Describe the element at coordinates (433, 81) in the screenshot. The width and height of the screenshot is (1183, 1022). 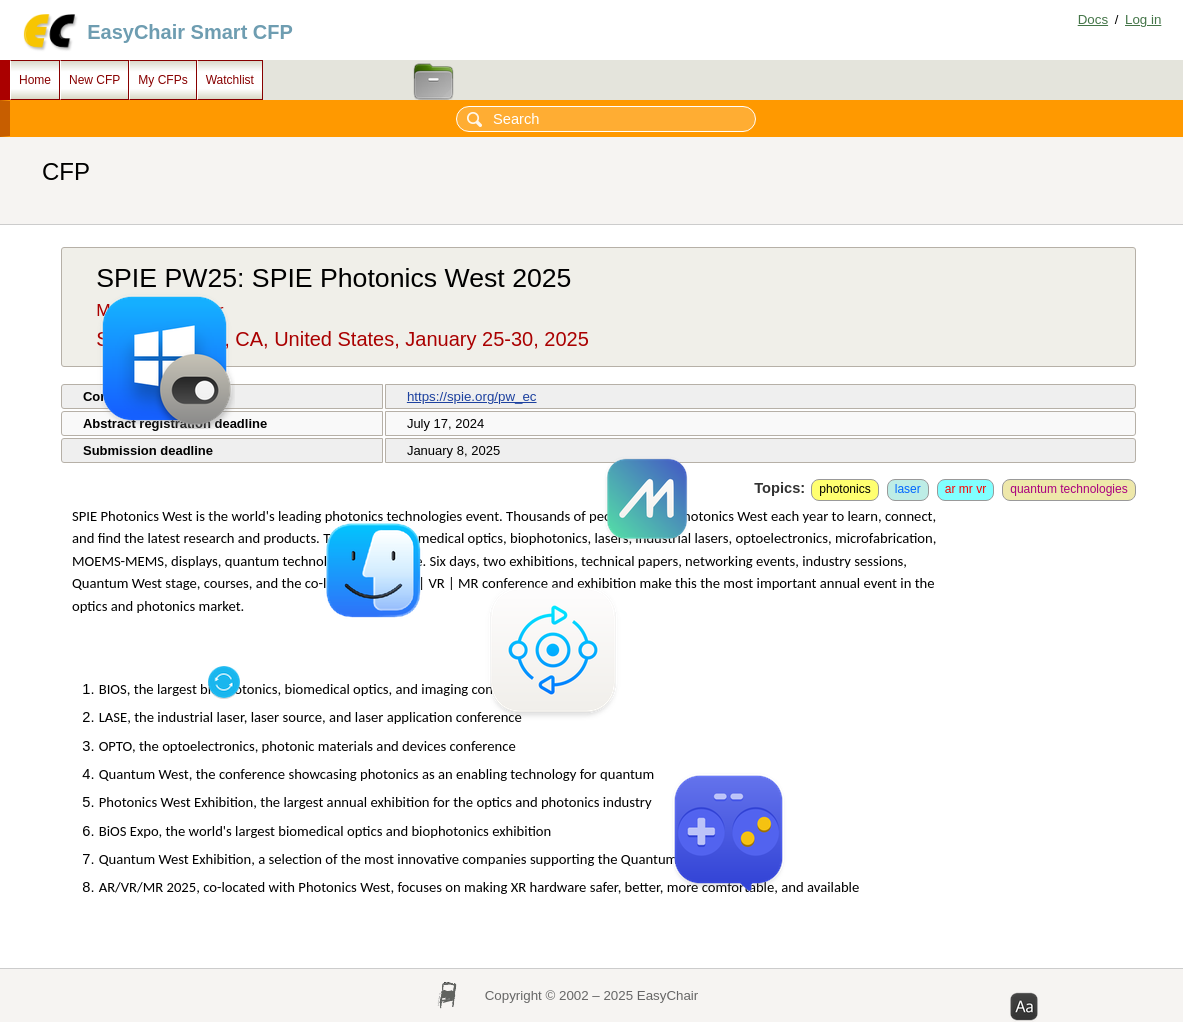
I see `open the file manager` at that location.